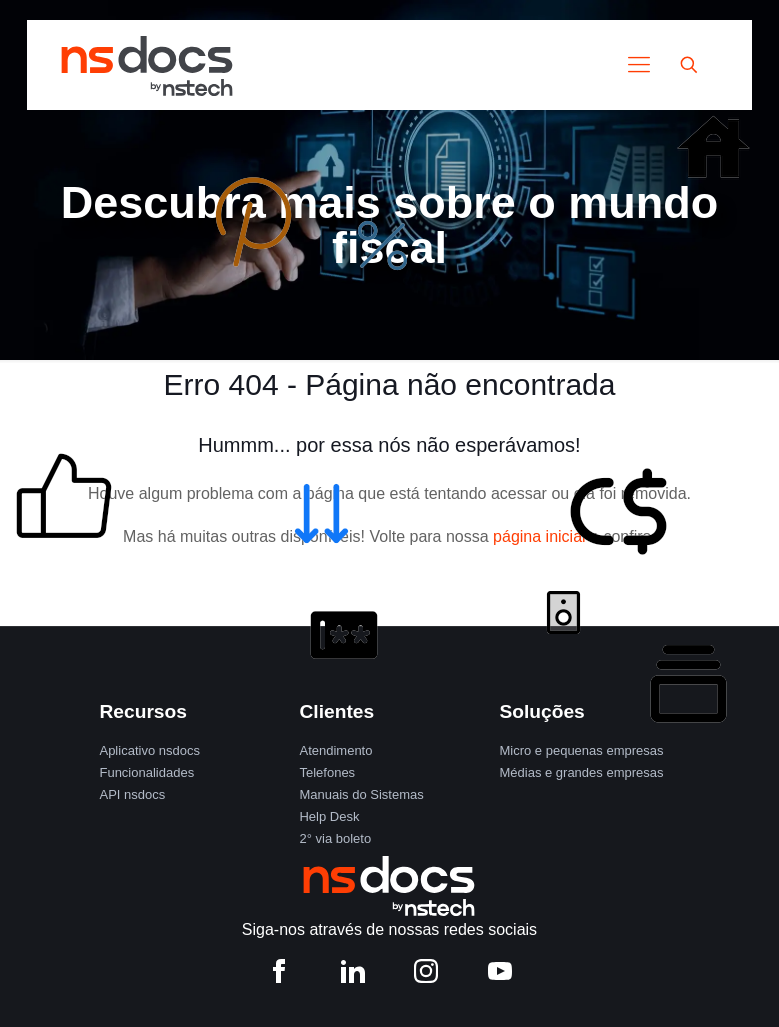 Image resolution: width=779 pixels, height=1027 pixels. Describe the element at coordinates (382, 245) in the screenshot. I see `view or apply a discount` at that location.